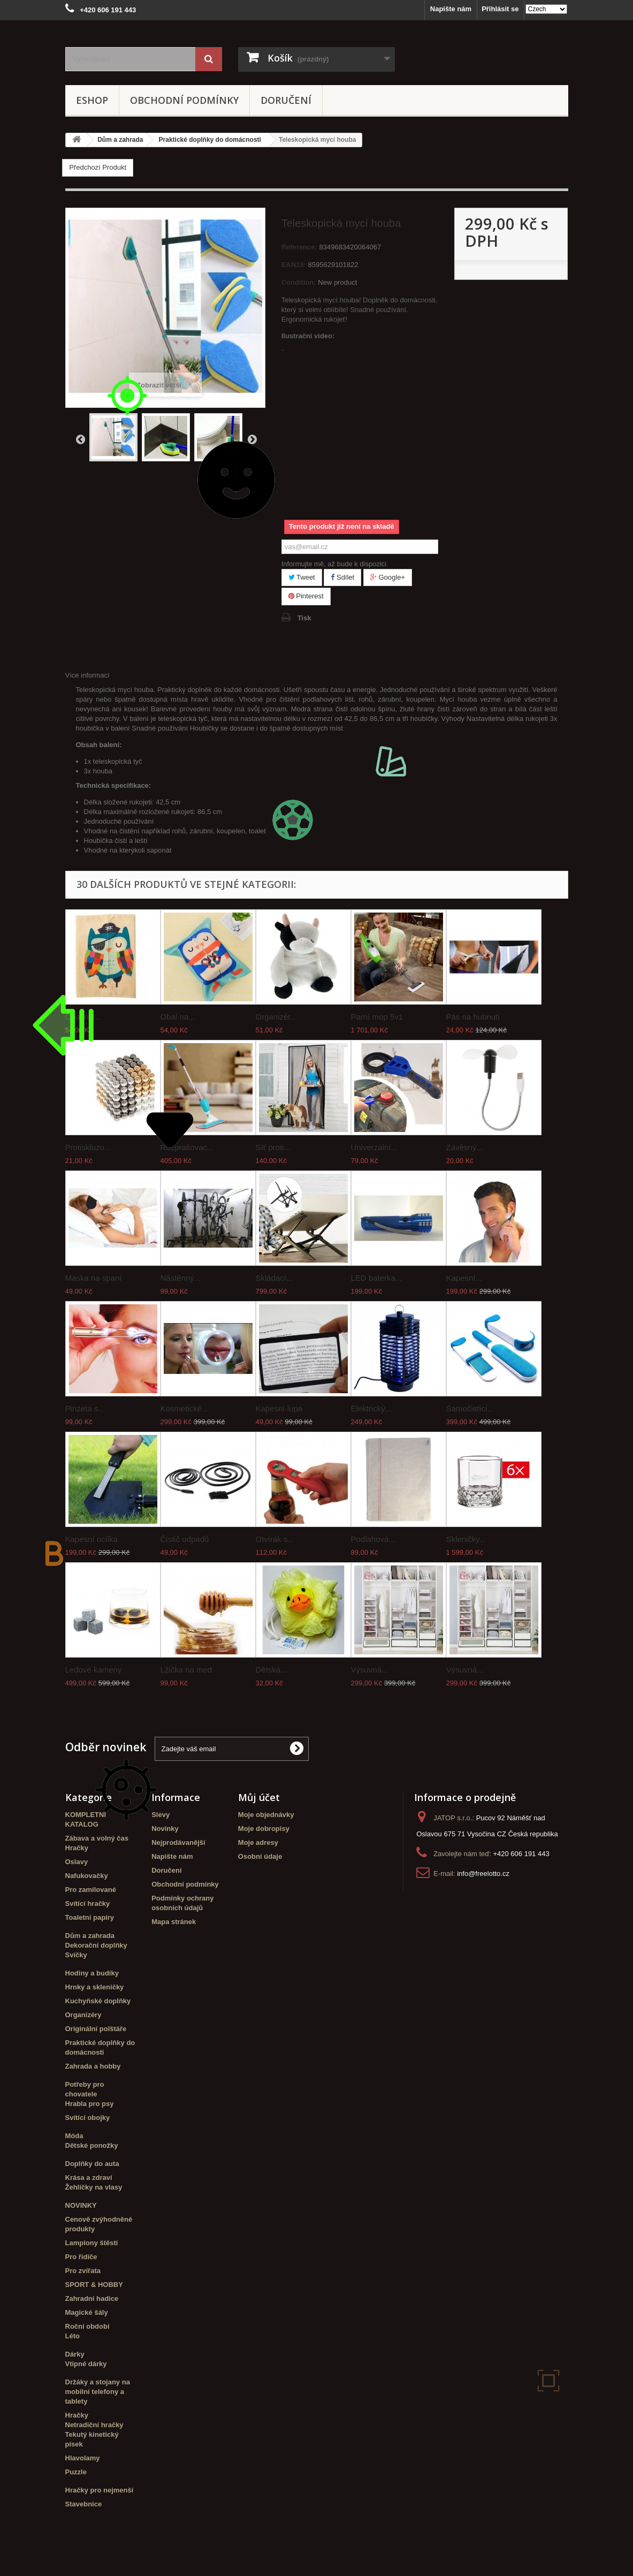 This screenshot has height=2576, width=633. Describe the element at coordinates (236, 480) in the screenshot. I see `add a reaction or emoji to a message` at that location.